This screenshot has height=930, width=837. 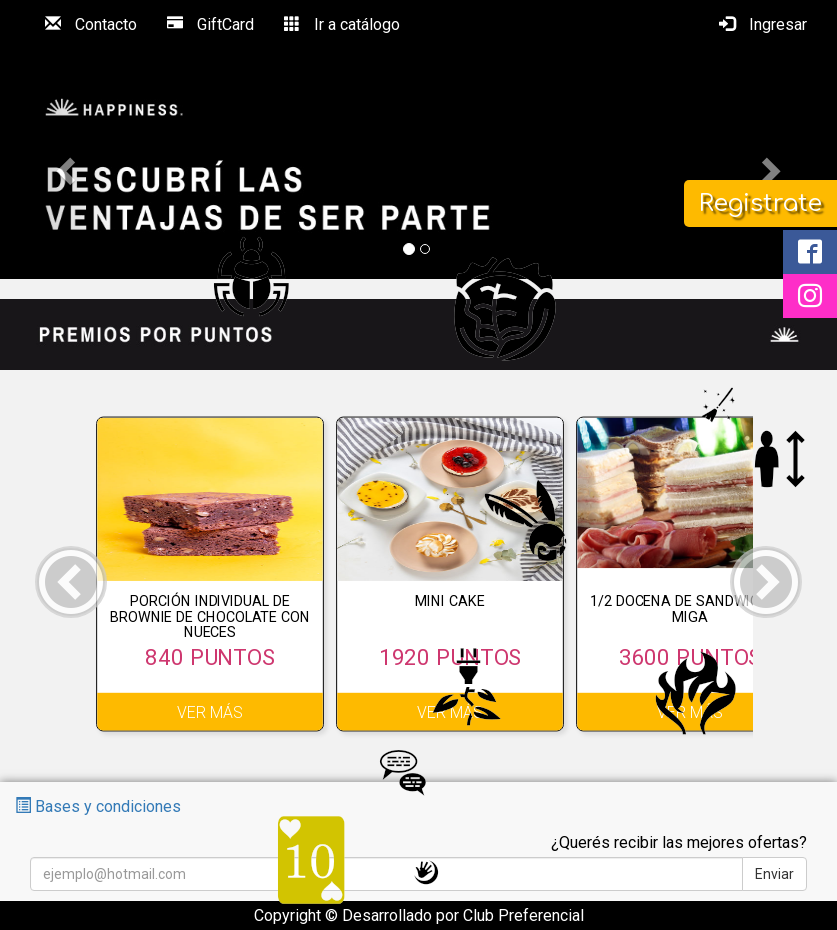 I want to click on open chat or messaging feature, so click(x=403, y=773).